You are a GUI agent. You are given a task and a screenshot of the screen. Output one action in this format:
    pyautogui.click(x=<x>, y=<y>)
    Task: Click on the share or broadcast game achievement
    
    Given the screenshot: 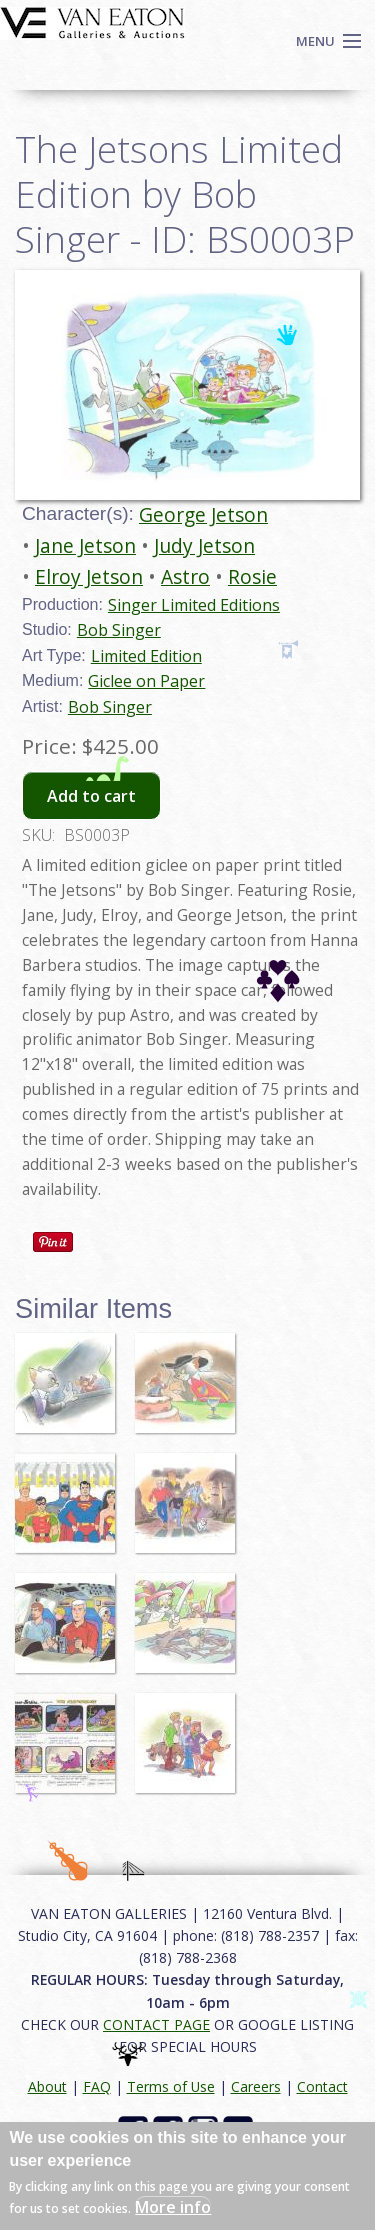 What is the action you would take?
    pyautogui.click(x=358, y=1999)
    